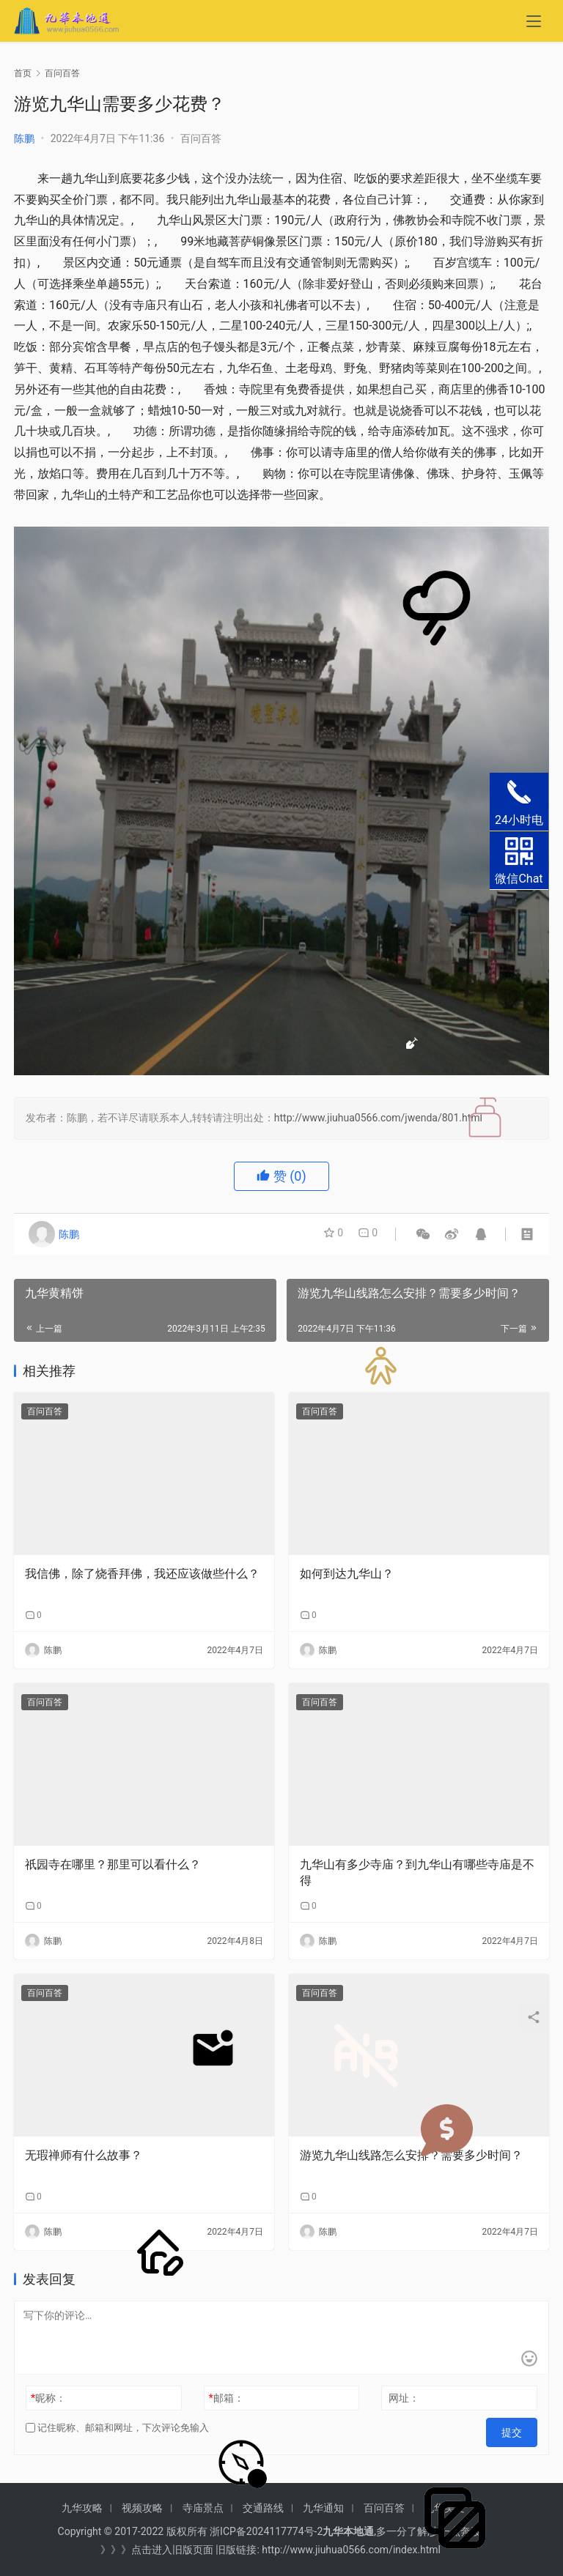 Image resolution: width=563 pixels, height=2576 pixels. I want to click on indicates rainy weather conditions, so click(436, 606).